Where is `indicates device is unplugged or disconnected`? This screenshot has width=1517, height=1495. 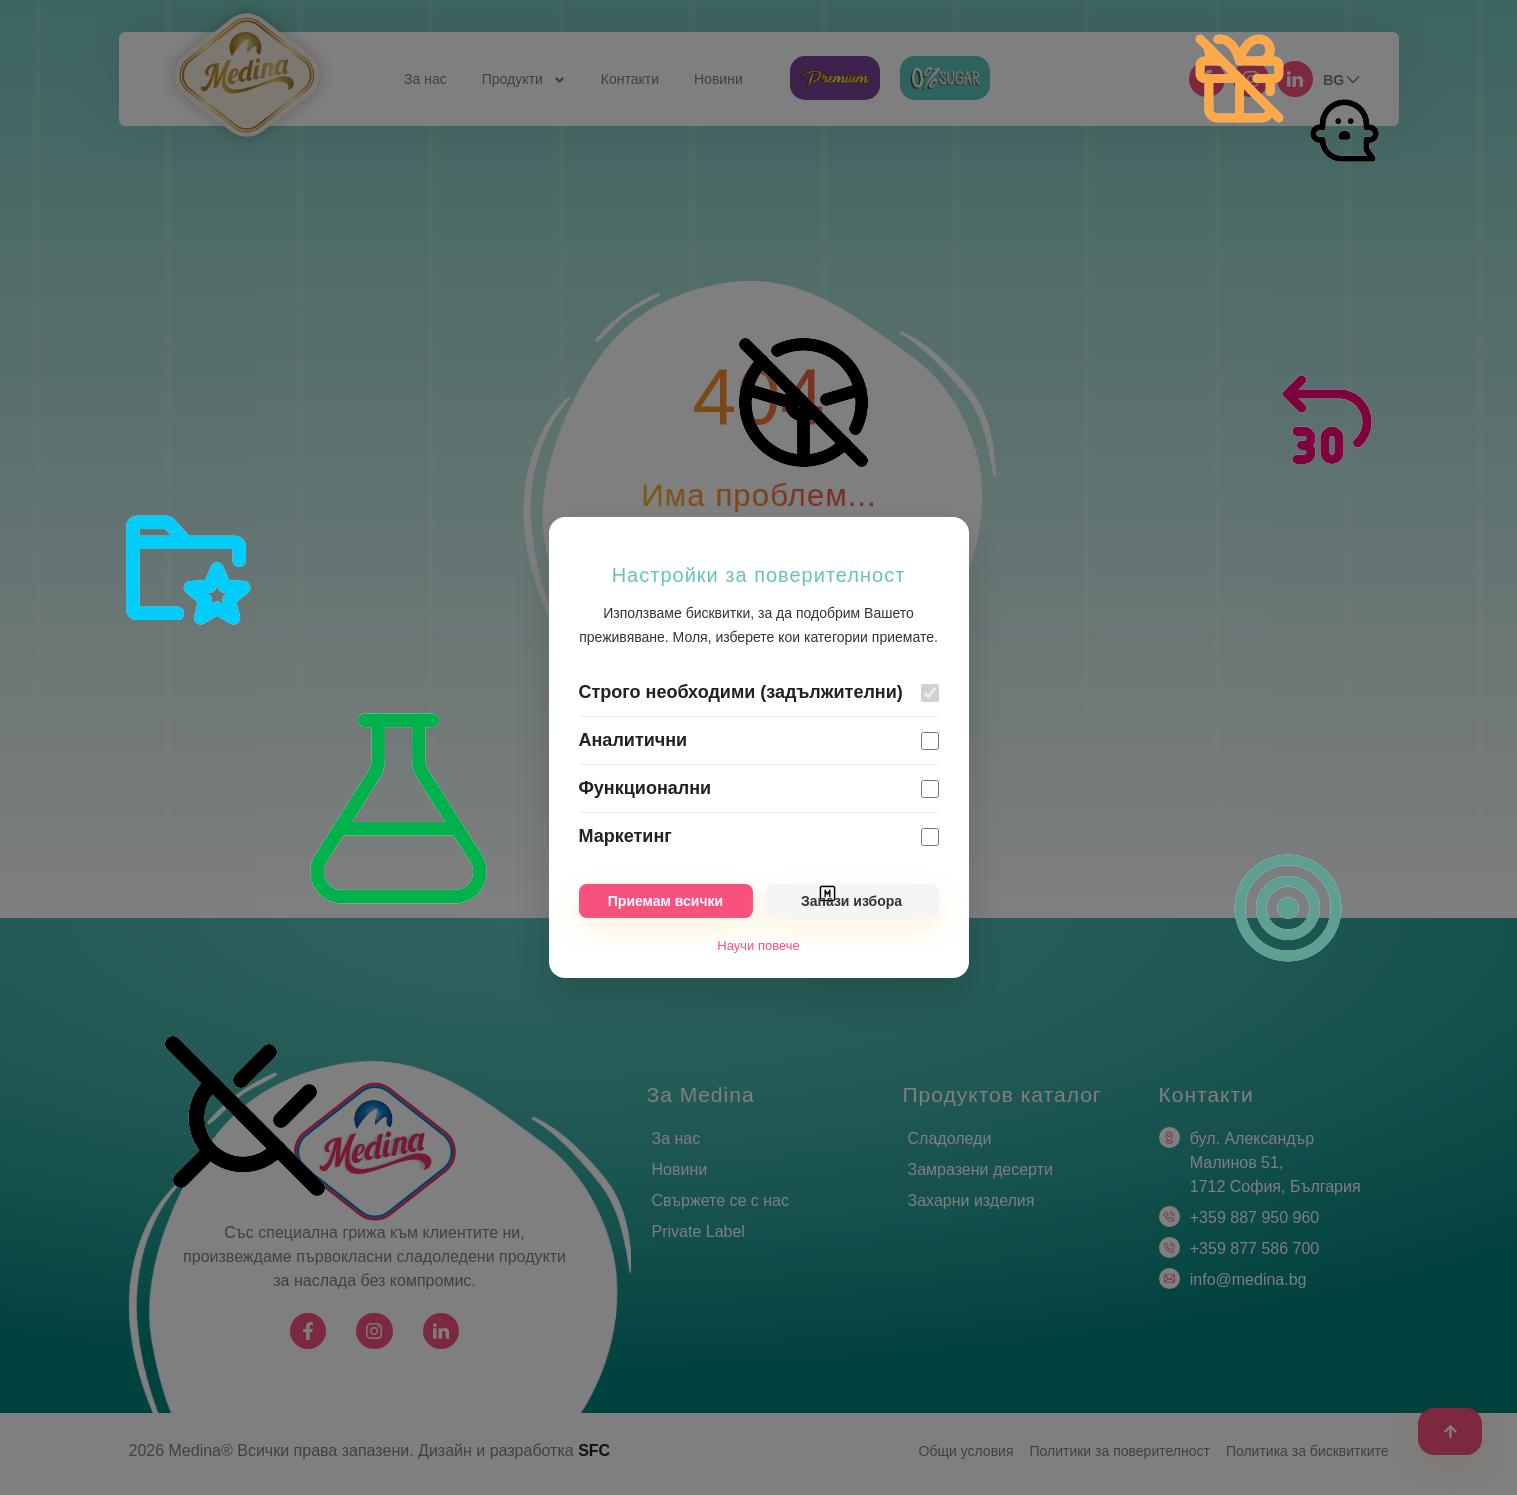 indicates device is unplugged or disconnected is located at coordinates (245, 1116).